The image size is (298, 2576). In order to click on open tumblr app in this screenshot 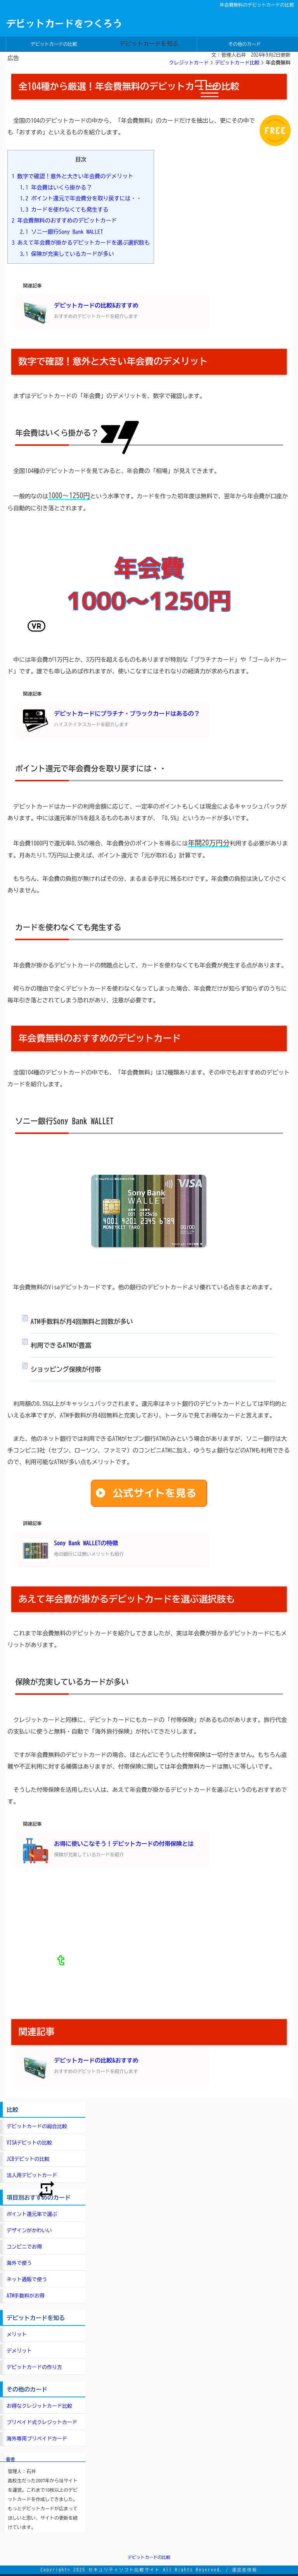, I will do `click(61, 1960)`.